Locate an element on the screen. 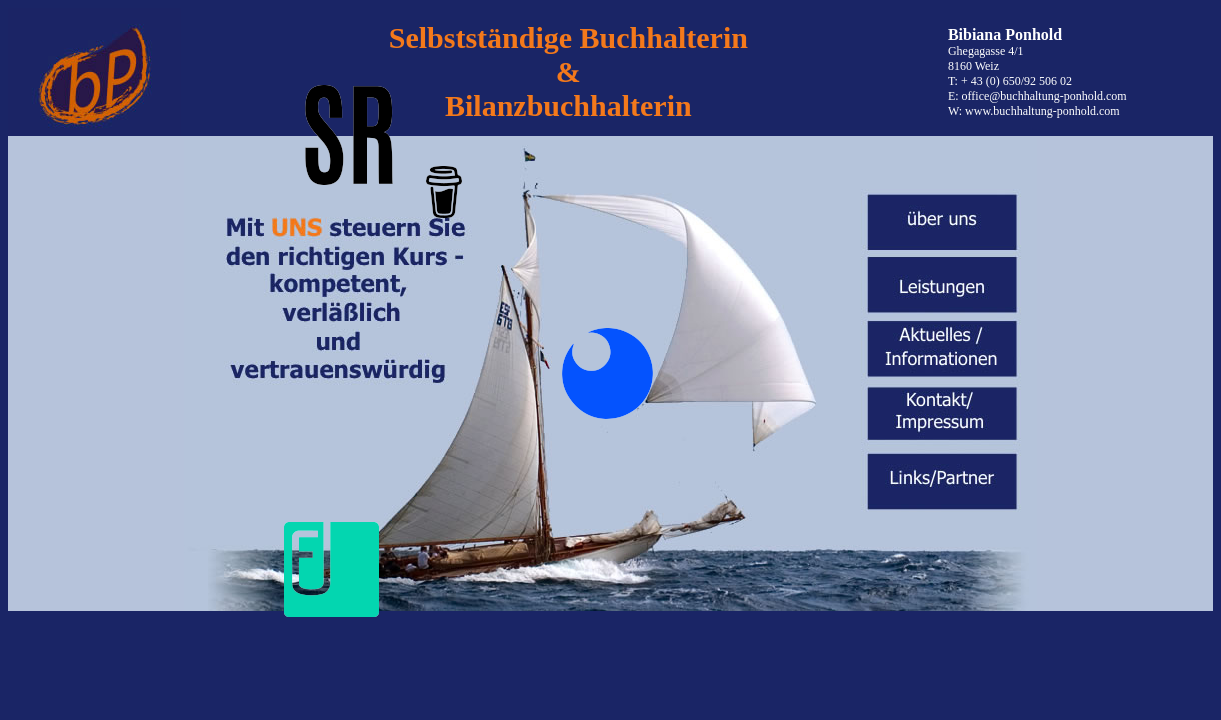 This screenshot has height=720, width=1221. open the Fyle expense management app is located at coordinates (331, 569).